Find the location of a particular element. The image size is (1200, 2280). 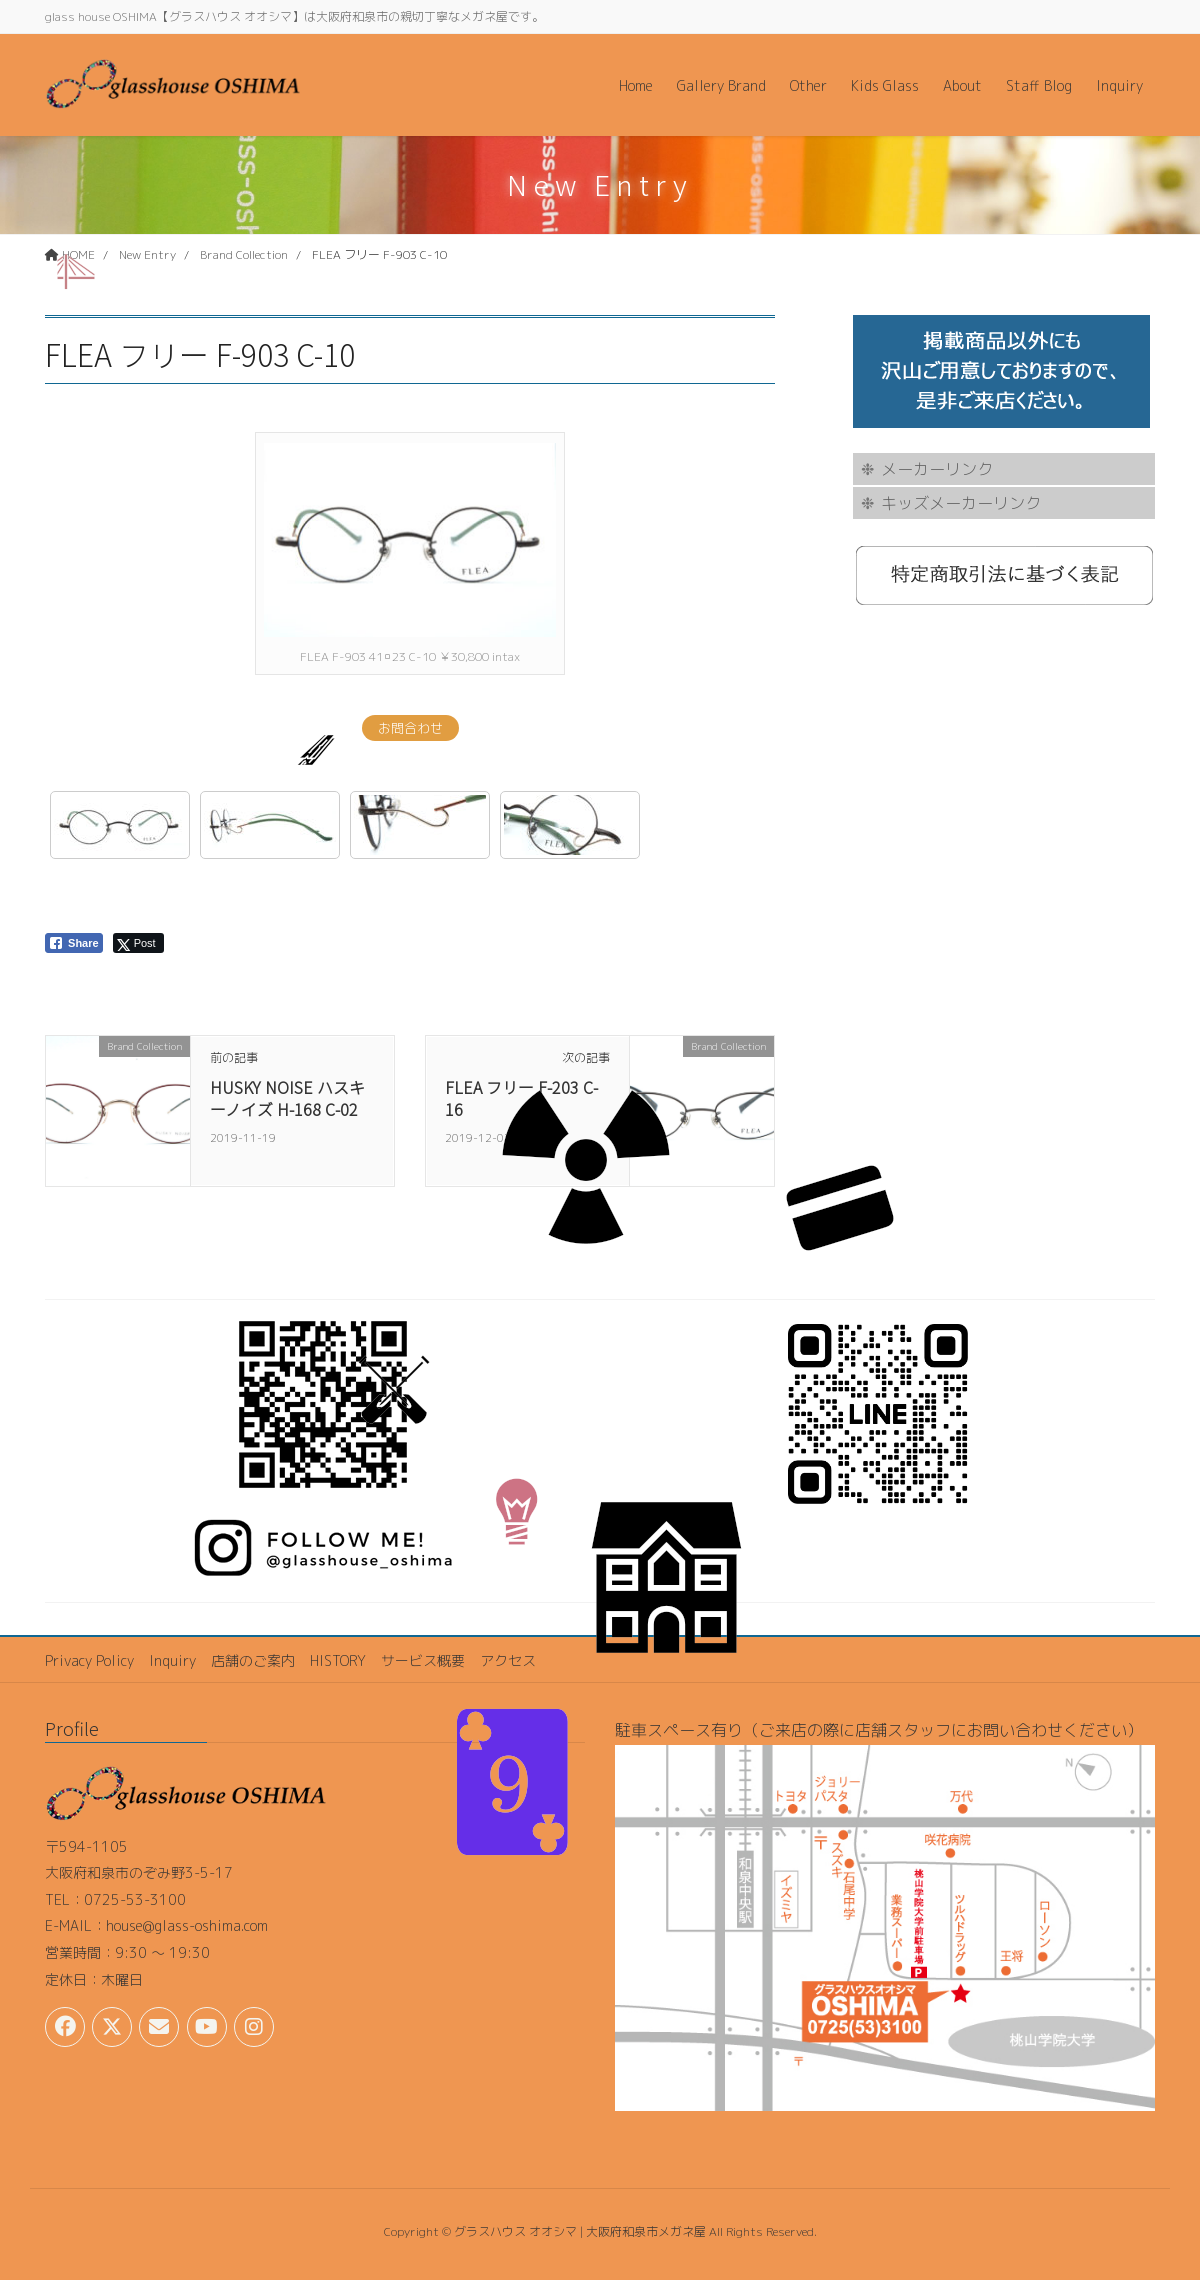

navigate to home screen is located at coordinates (666, 1577).